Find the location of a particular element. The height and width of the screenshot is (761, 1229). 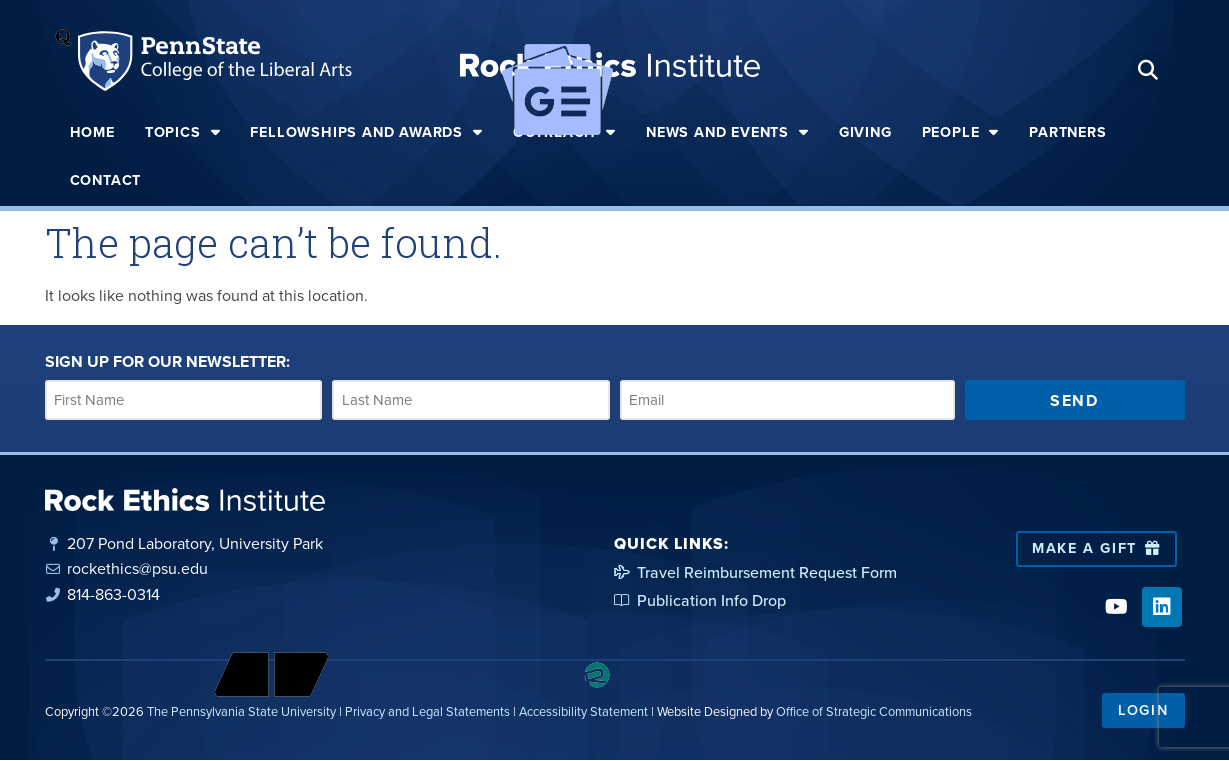

open the Quora app is located at coordinates (63, 37).